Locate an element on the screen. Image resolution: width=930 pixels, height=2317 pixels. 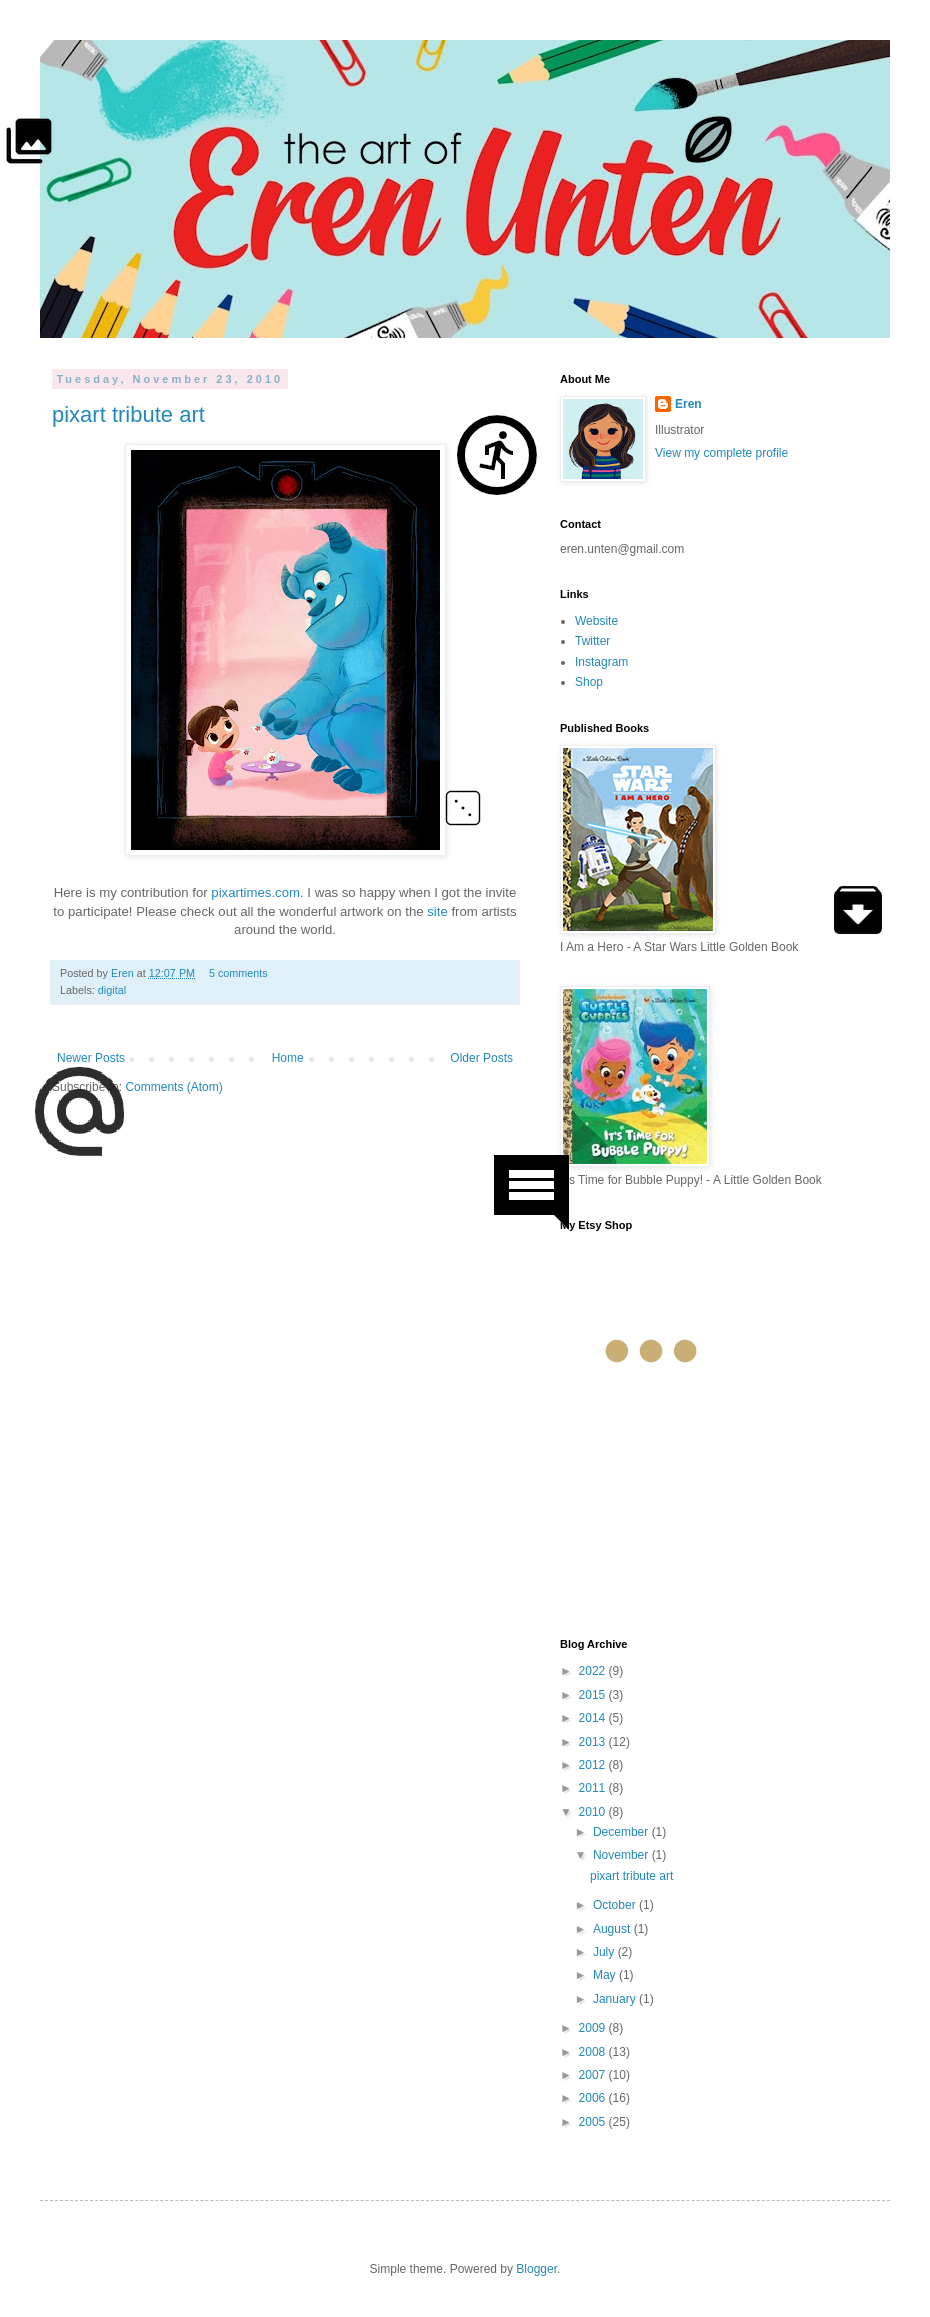
view photo collections or albums is located at coordinates (29, 141).